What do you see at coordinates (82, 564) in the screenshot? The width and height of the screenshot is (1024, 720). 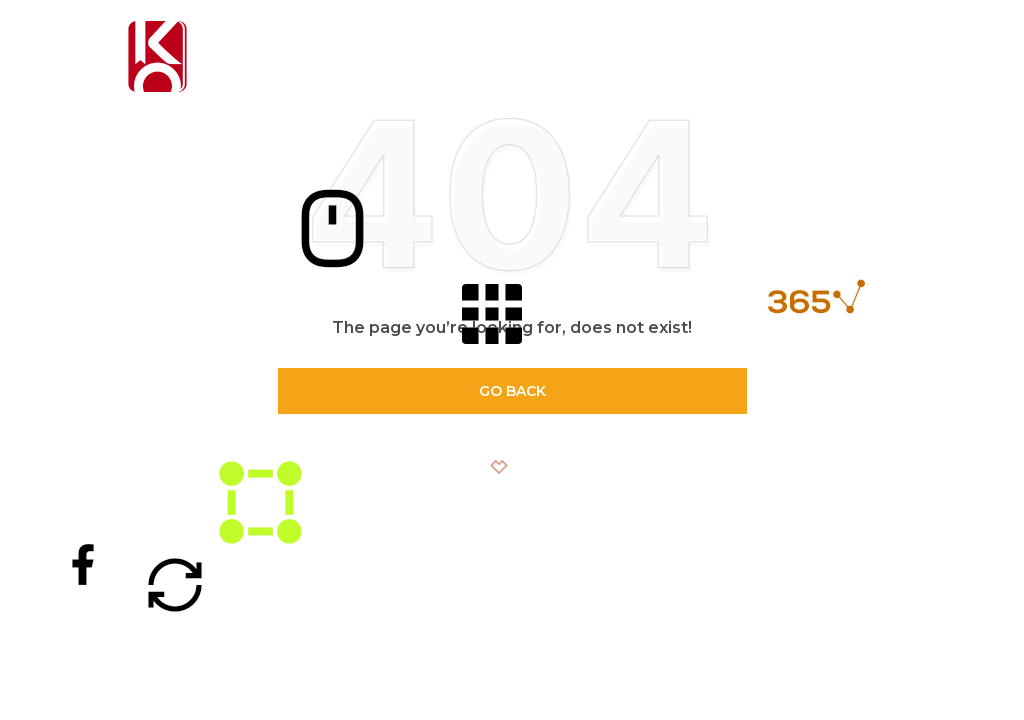 I see `open Facebook app` at bounding box center [82, 564].